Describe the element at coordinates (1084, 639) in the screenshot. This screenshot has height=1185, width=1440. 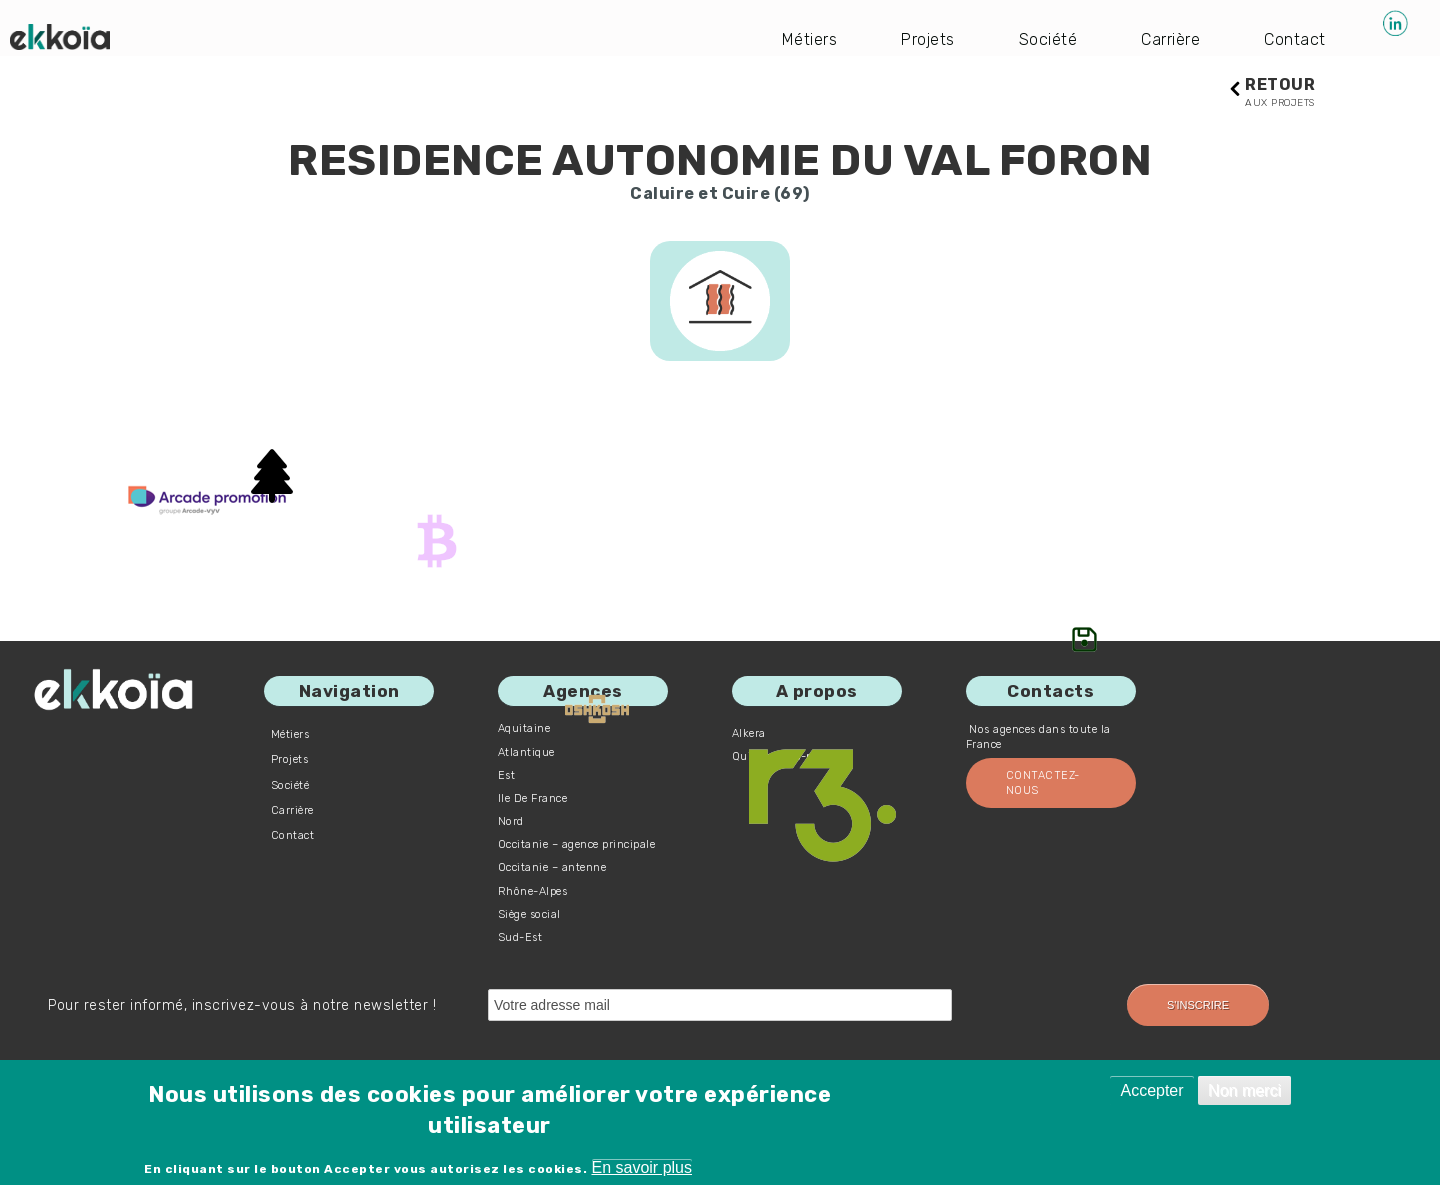
I see `save current file or document` at that location.